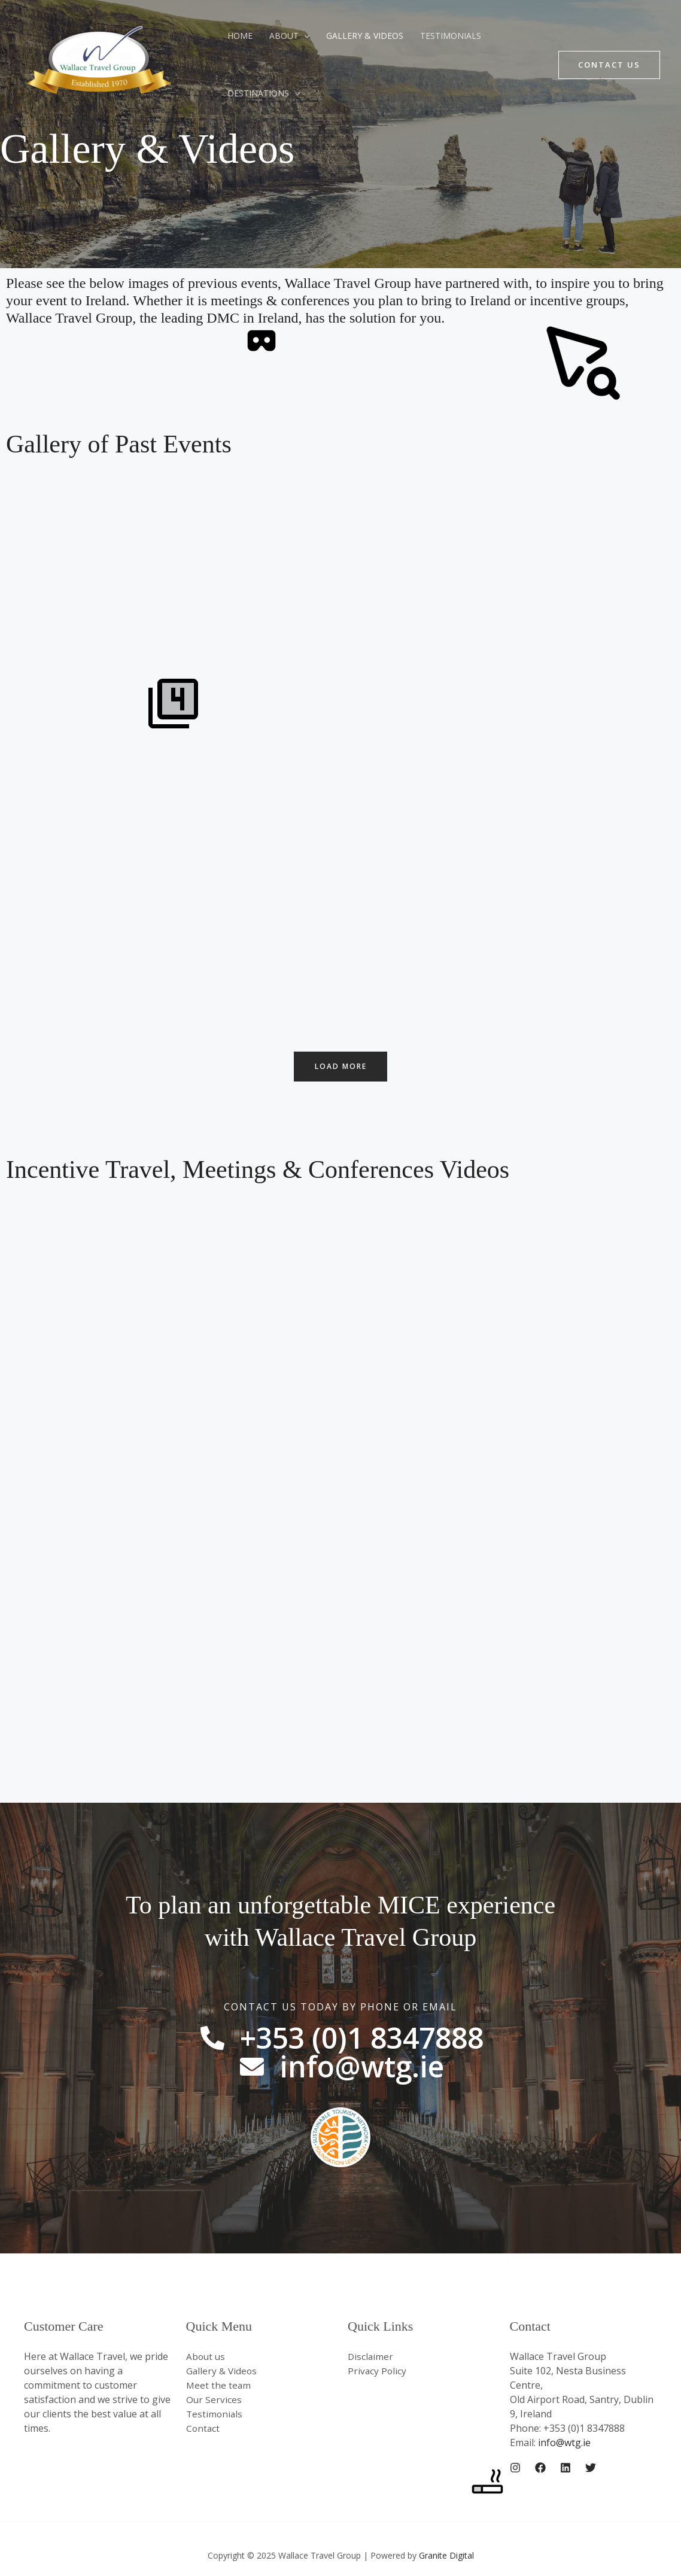  I want to click on select 4 images or items, so click(173, 703).